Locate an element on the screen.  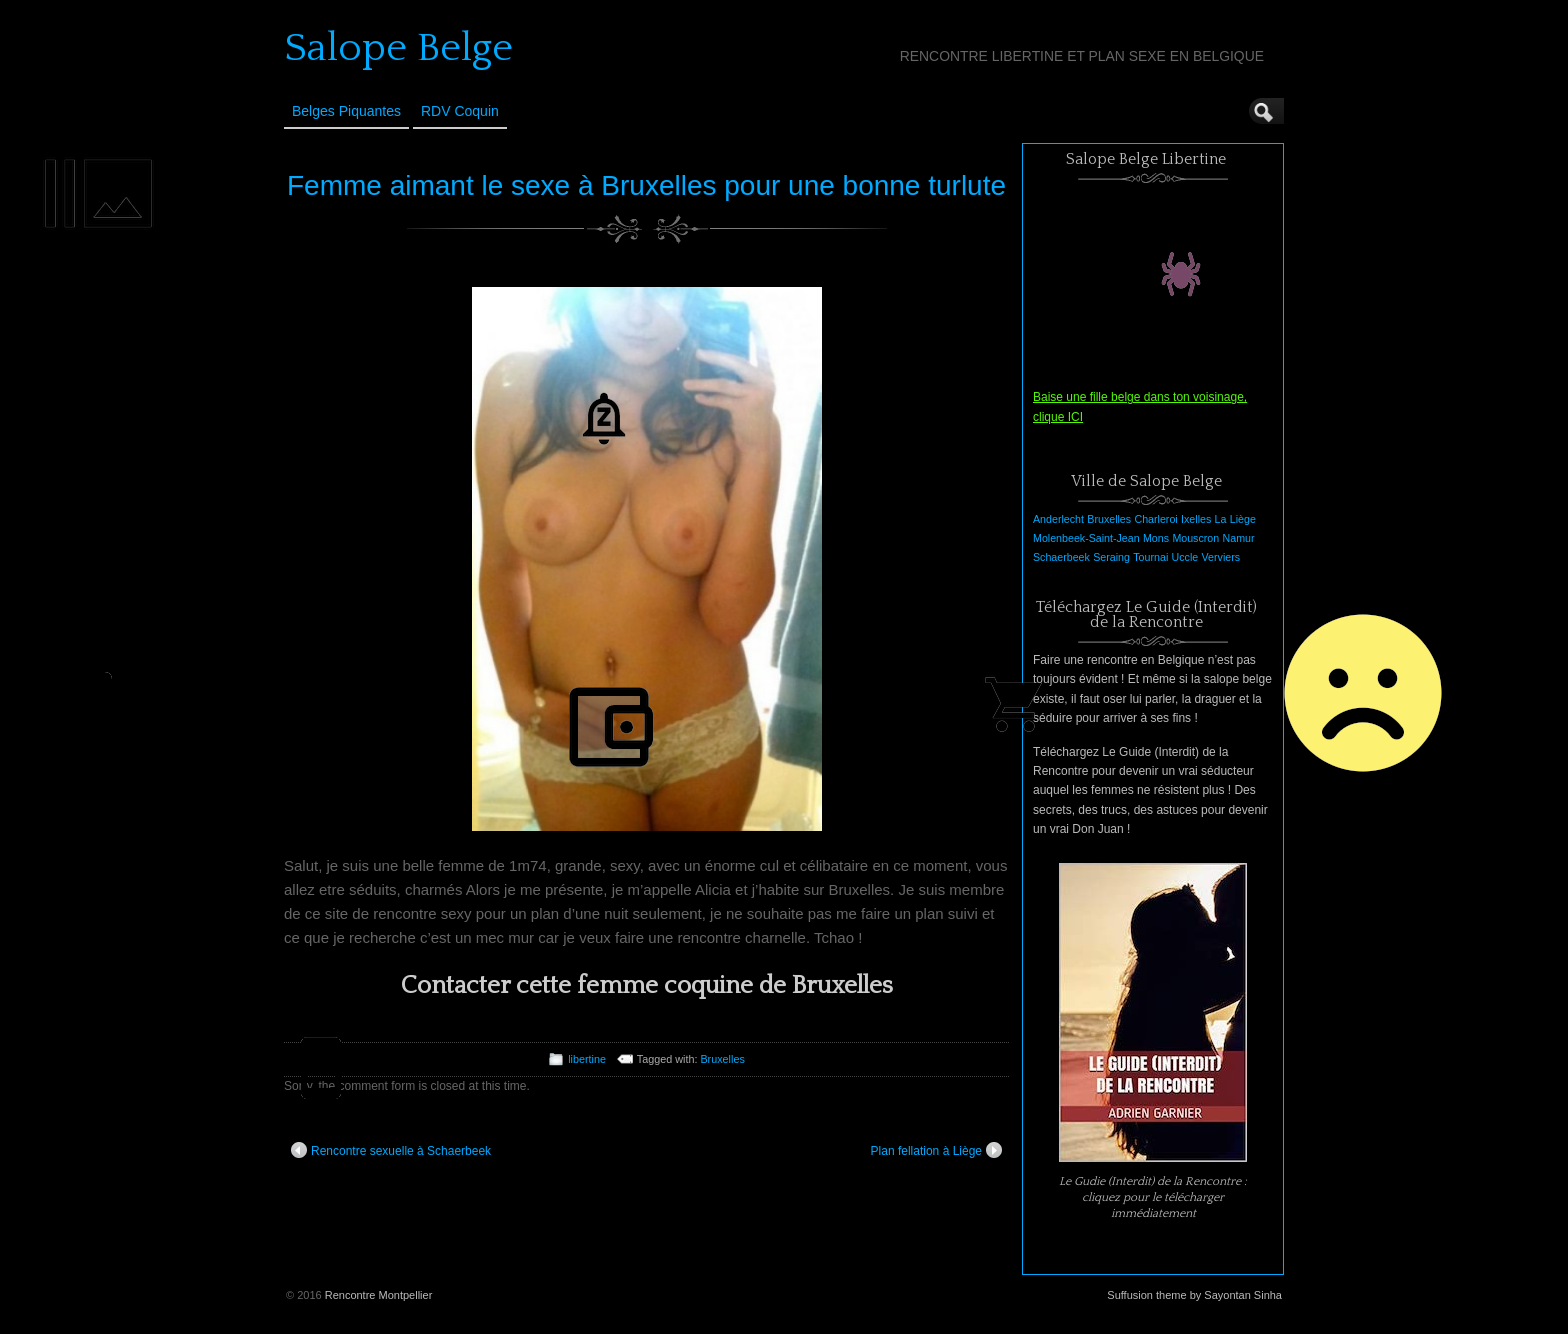
view your shopping cart is located at coordinates (1015, 704).